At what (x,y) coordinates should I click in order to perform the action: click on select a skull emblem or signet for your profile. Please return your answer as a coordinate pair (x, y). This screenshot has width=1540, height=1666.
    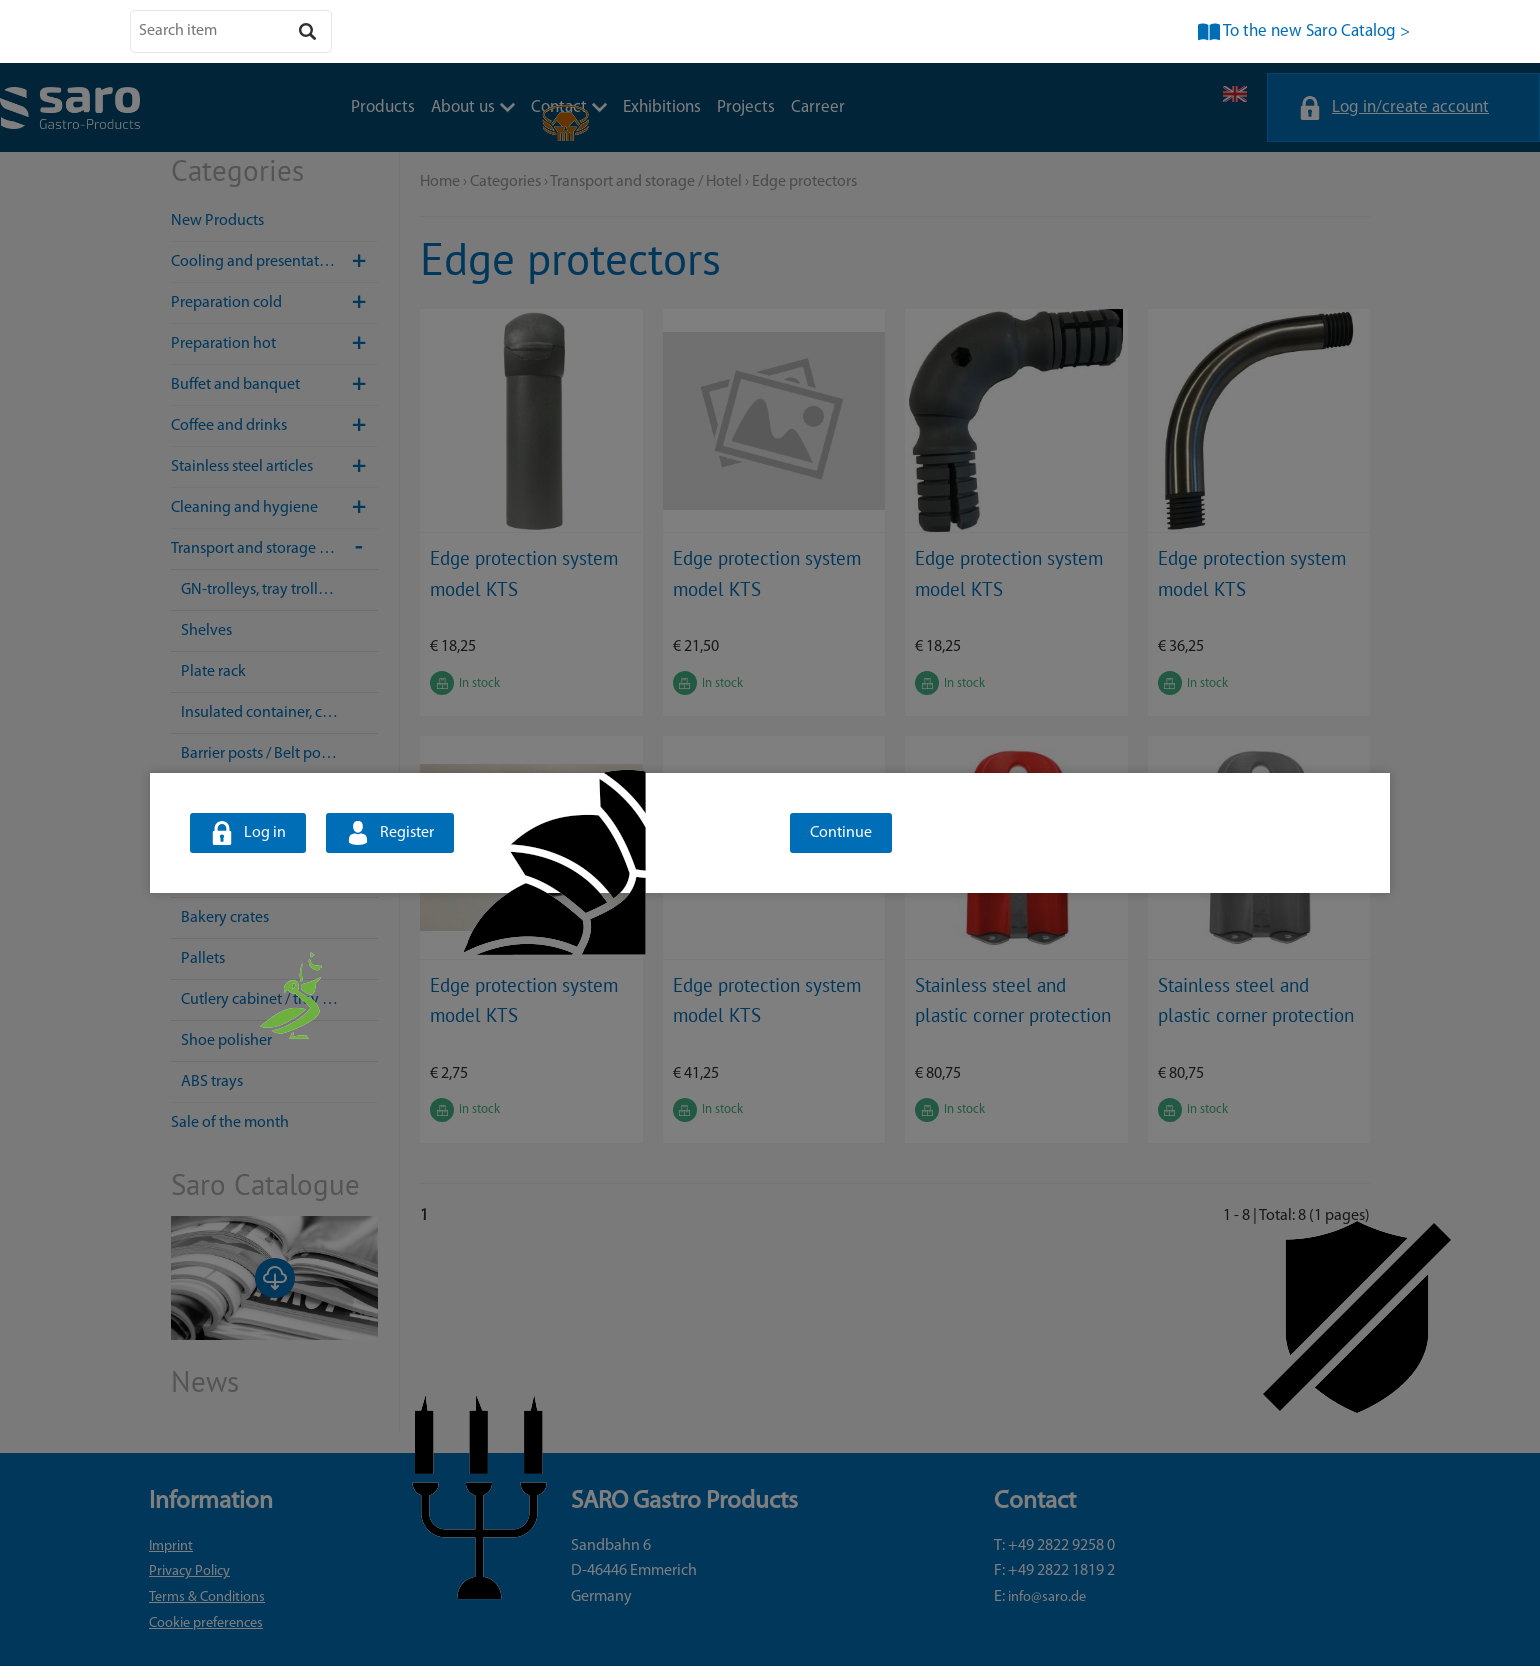
    Looking at the image, I should click on (565, 123).